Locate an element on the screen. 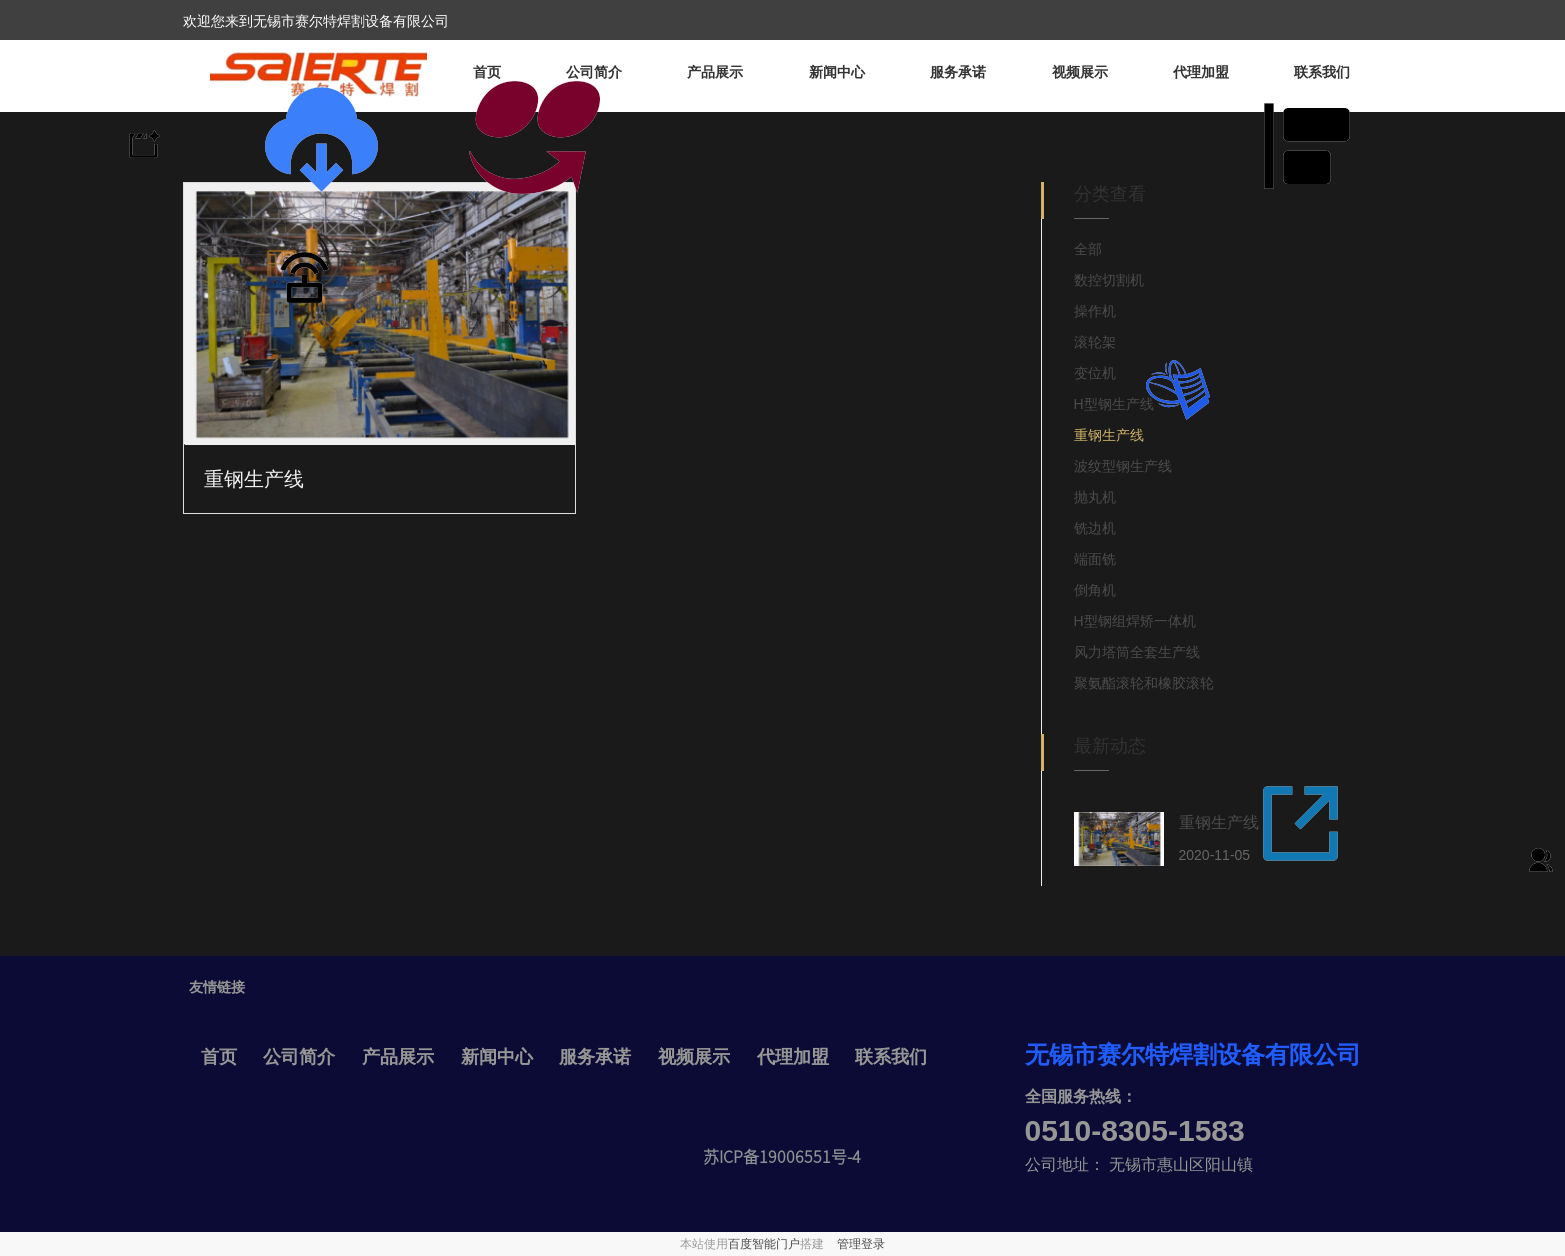 The image size is (1565, 1256). taxbuzz company logo is located at coordinates (1178, 390).